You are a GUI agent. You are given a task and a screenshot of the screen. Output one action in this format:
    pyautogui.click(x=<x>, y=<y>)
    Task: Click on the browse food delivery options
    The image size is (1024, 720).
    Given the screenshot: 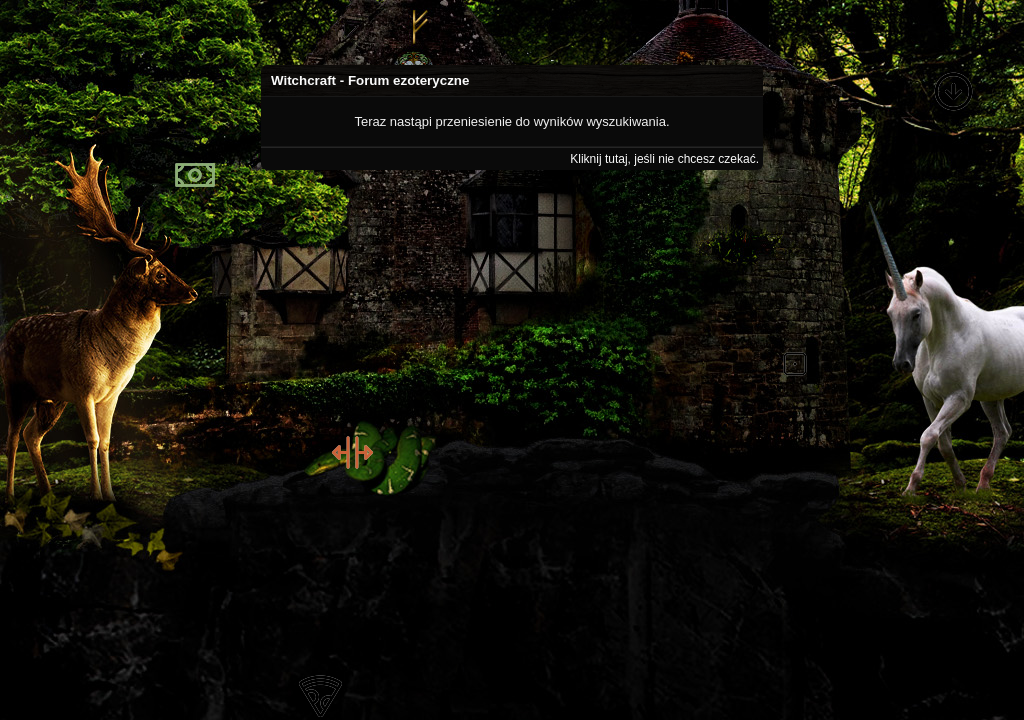 What is the action you would take?
    pyautogui.click(x=320, y=695)
    